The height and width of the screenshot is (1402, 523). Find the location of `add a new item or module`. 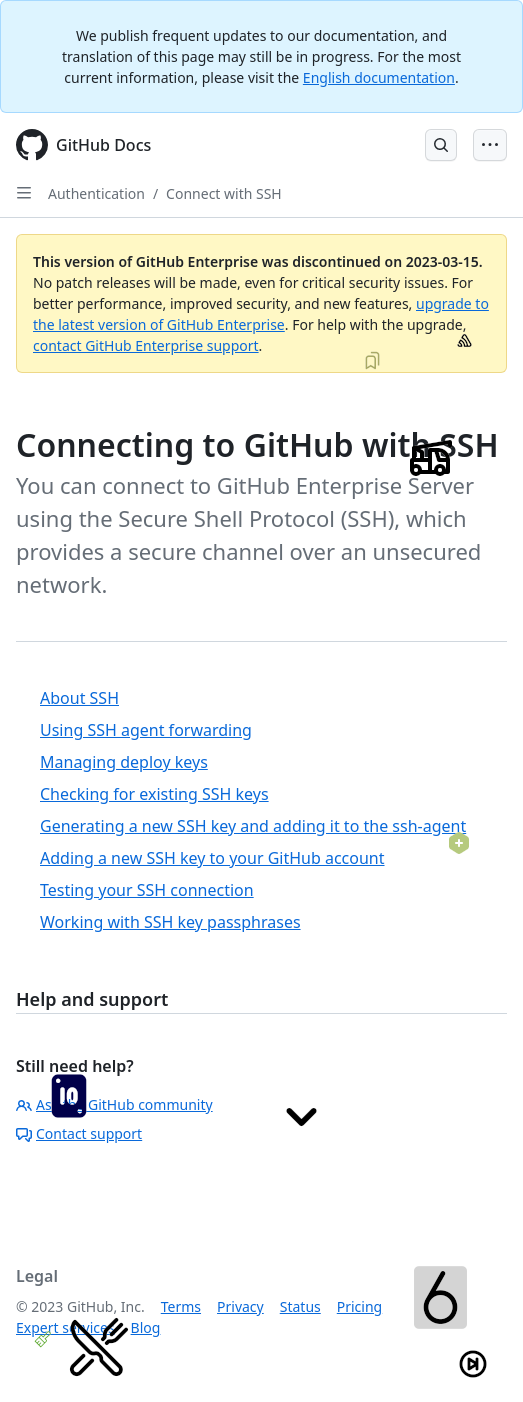

add a new item or module is located at coordinates (459, 843).